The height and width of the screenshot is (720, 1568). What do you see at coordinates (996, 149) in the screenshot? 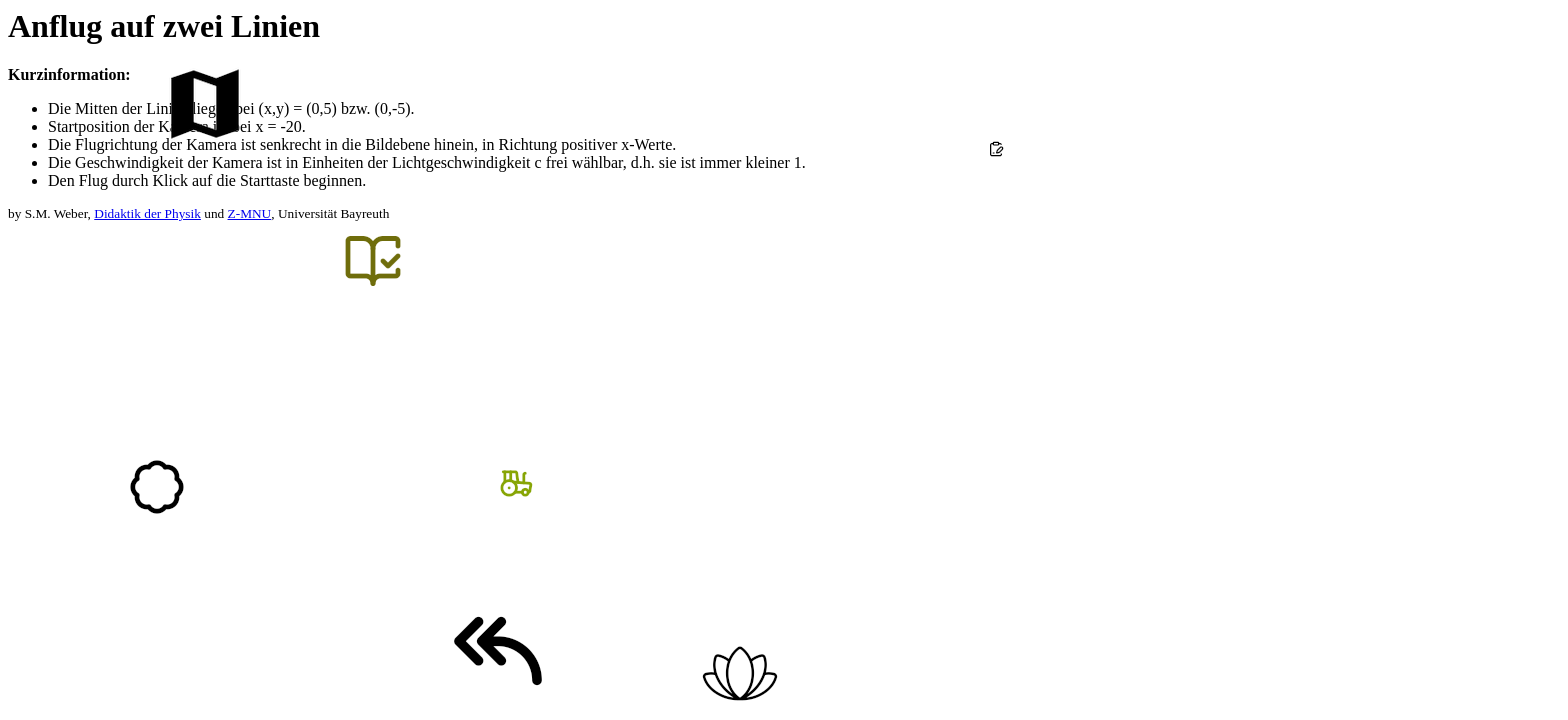
I see `edit or fill out a form` at bounding box center [996, 149].